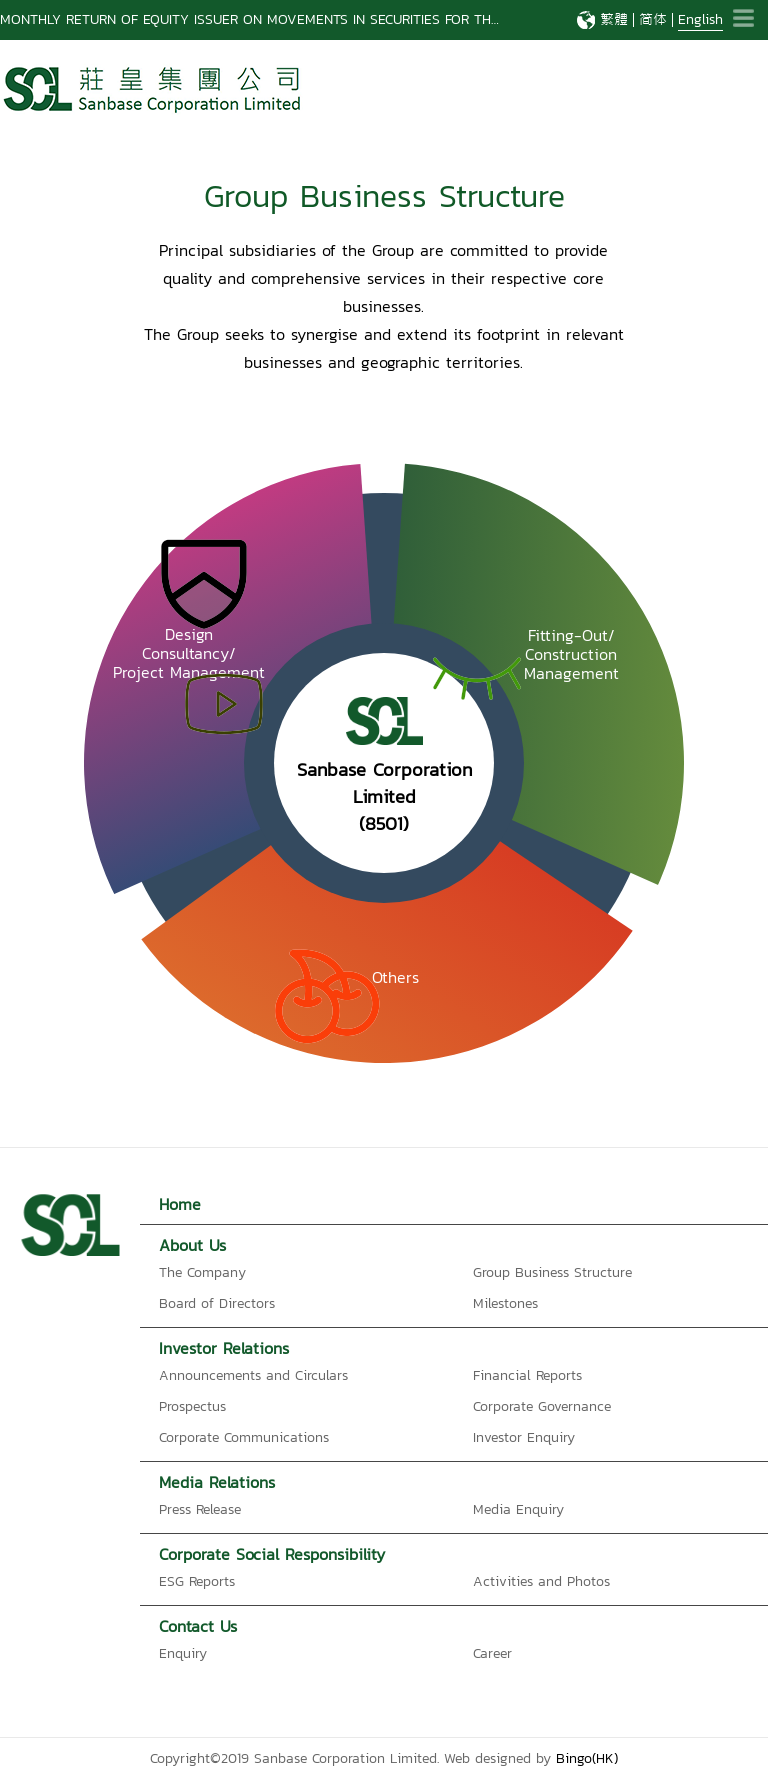 Image resolution: width=768 pixels, height=1779 pixels. Describe the element at coordinates (477, 670) in the screenshot. I see `hide password or sensitive content` at that location.